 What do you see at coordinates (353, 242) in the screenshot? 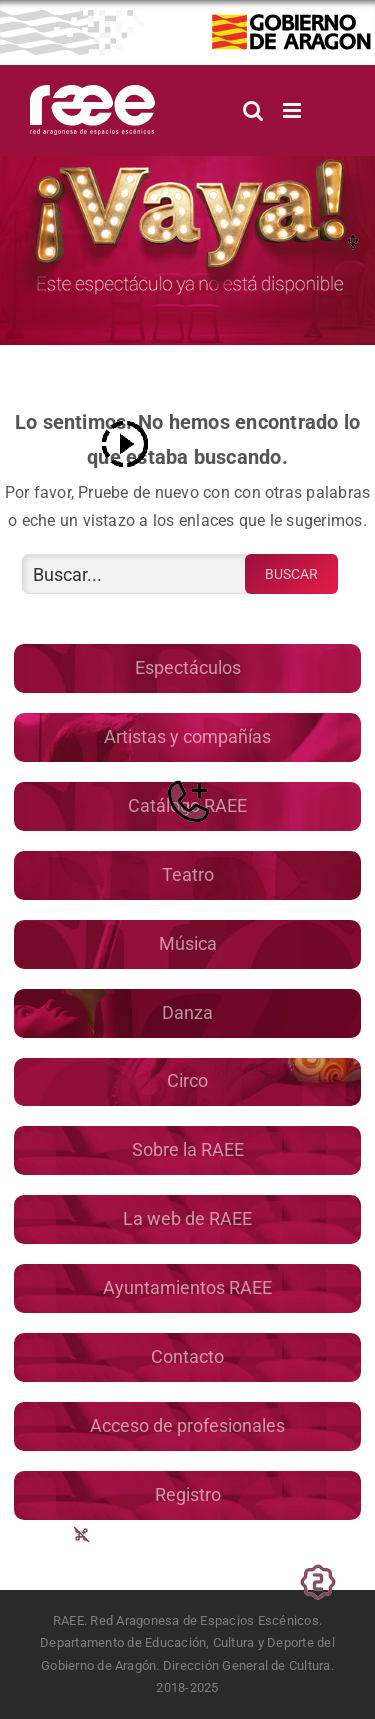
I see `connect a USB device` at bounding box center [353, 242].